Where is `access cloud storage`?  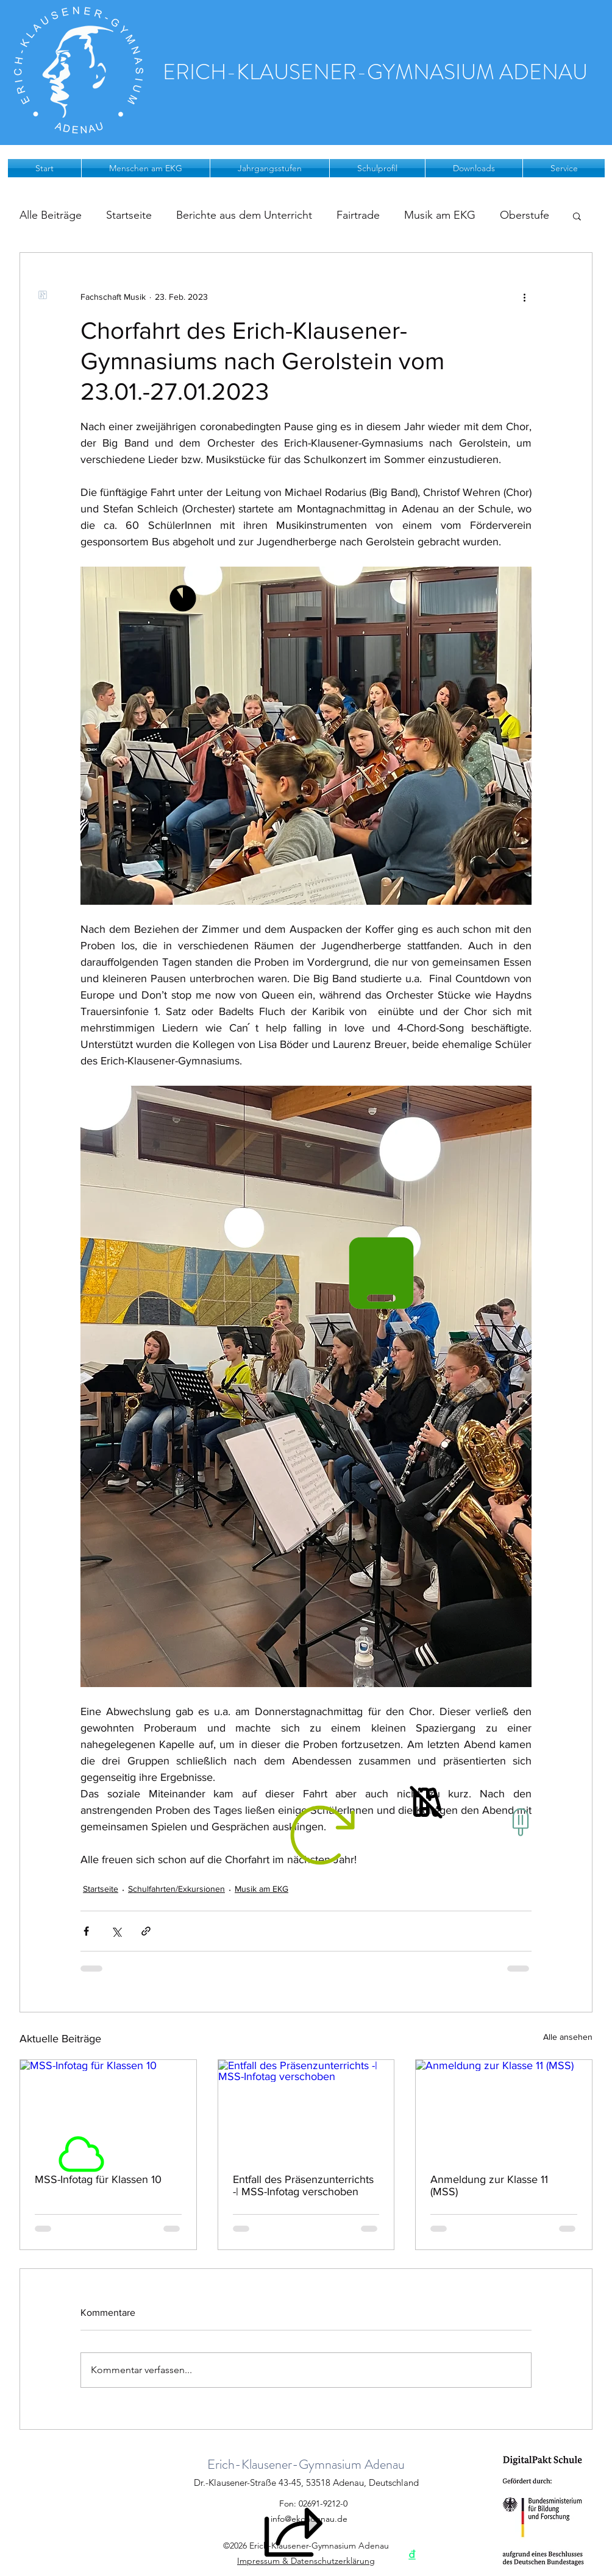 access cloud storage is located at coordinates (81, 2154).